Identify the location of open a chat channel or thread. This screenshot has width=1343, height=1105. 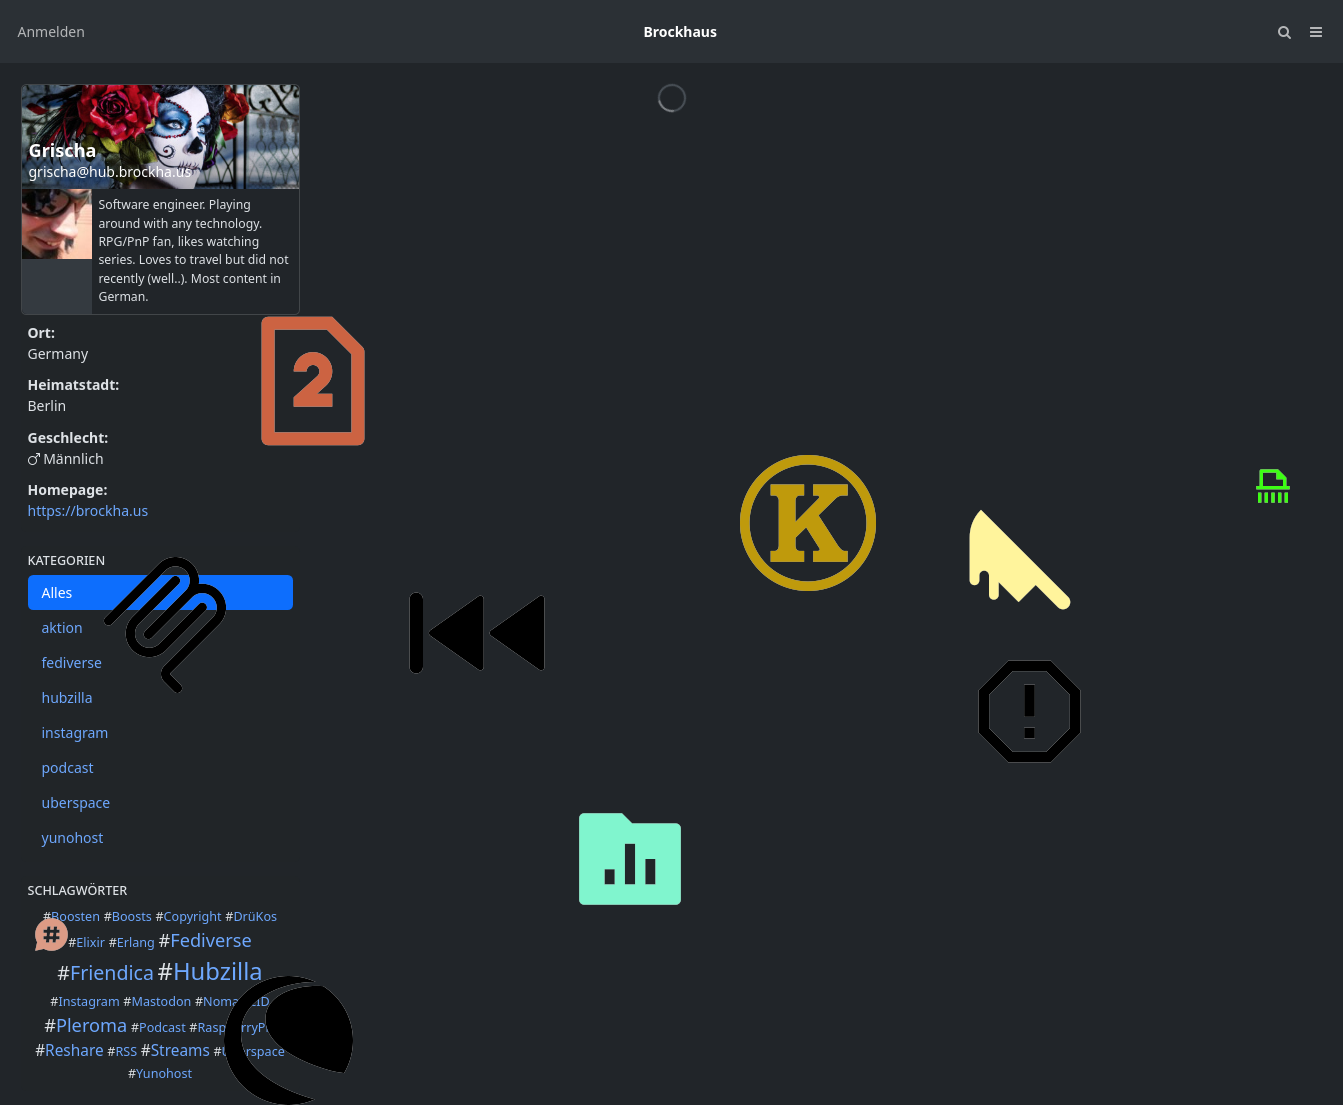
(51, 934).